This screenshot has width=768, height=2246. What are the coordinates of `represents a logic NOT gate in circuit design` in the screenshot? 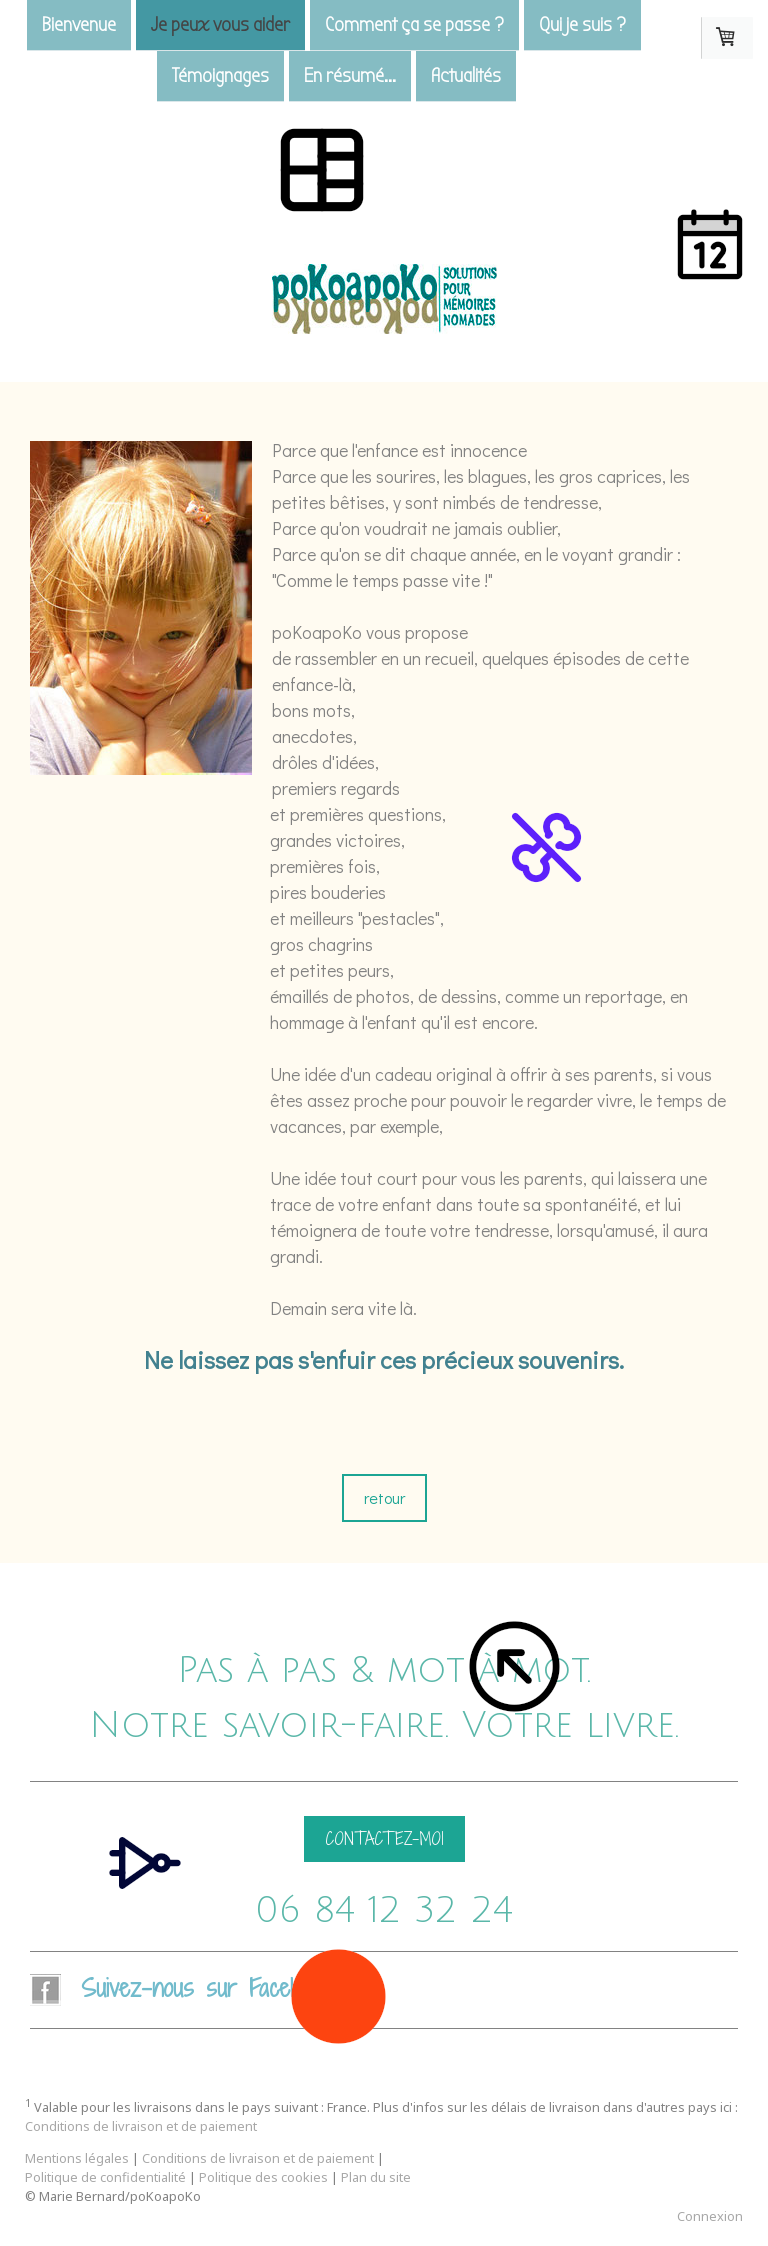 It's located at (145, 1863).